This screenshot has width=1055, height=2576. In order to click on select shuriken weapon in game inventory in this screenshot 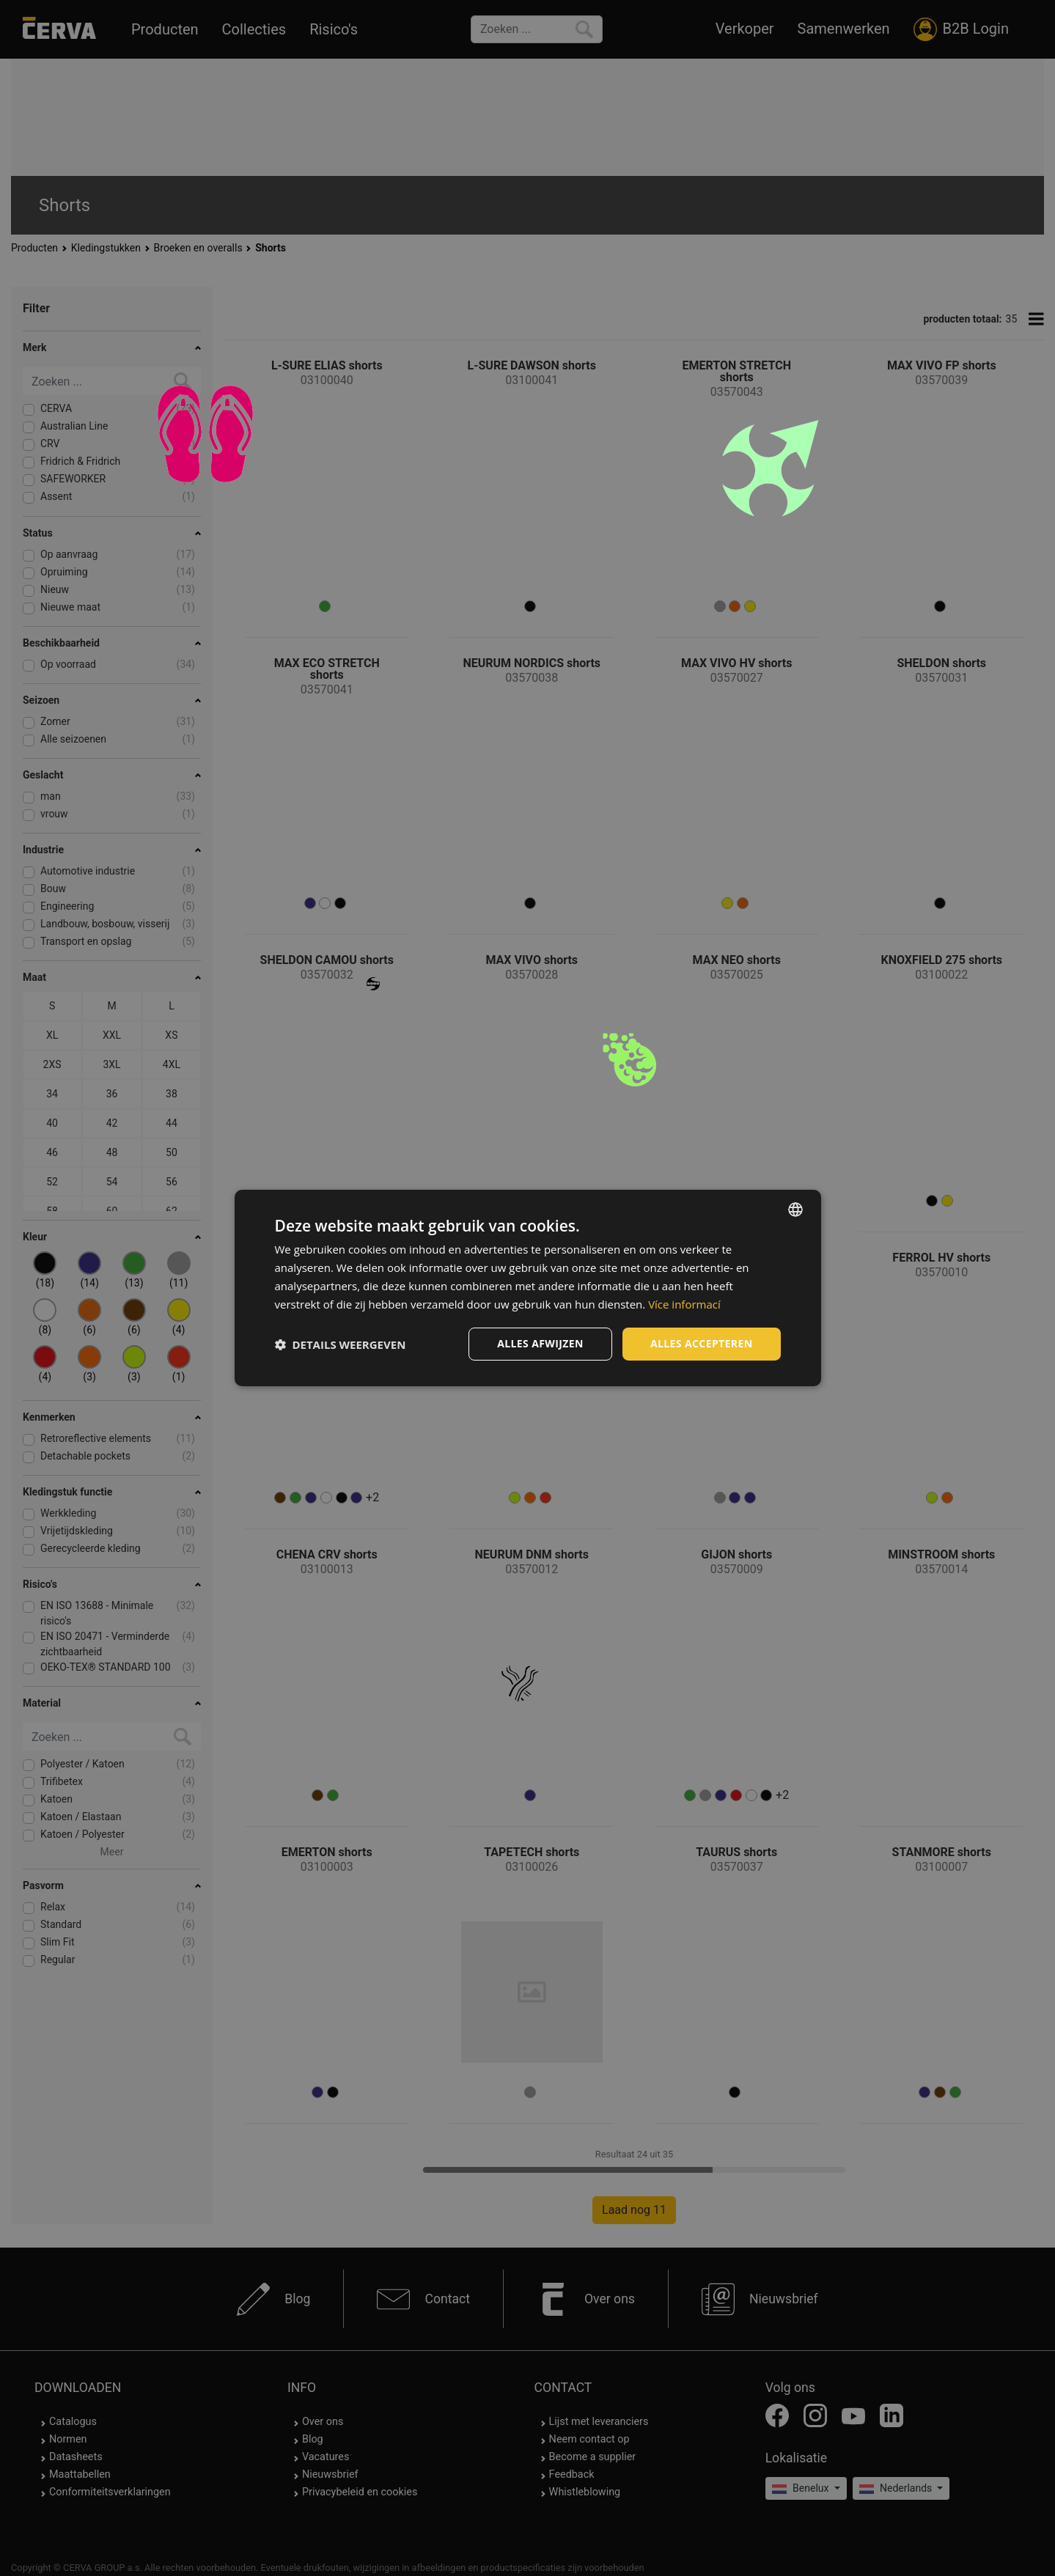, I will do `click(771, 467)`.